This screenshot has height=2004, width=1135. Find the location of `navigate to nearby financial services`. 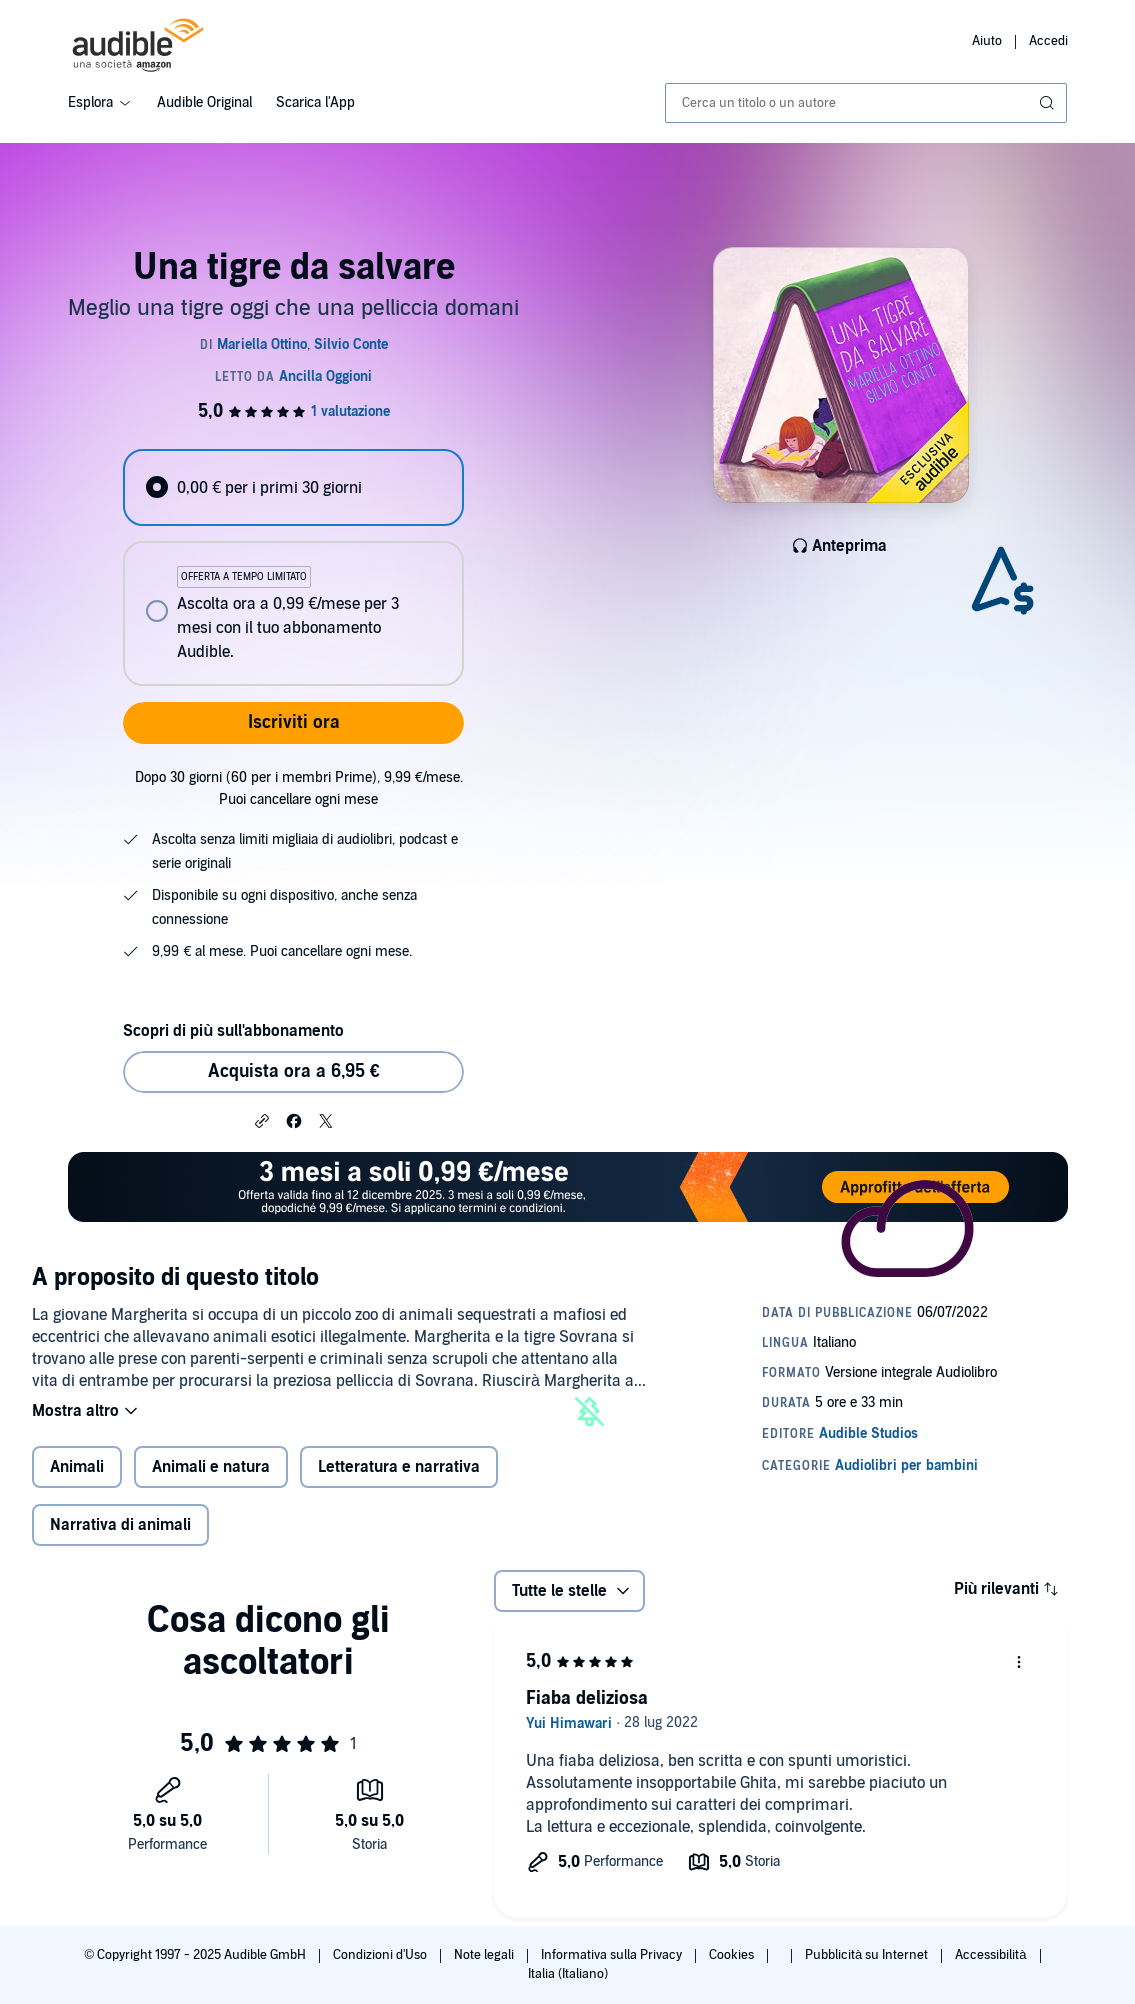

navigate to nearby financial services is located at coordinates (1001, 579).